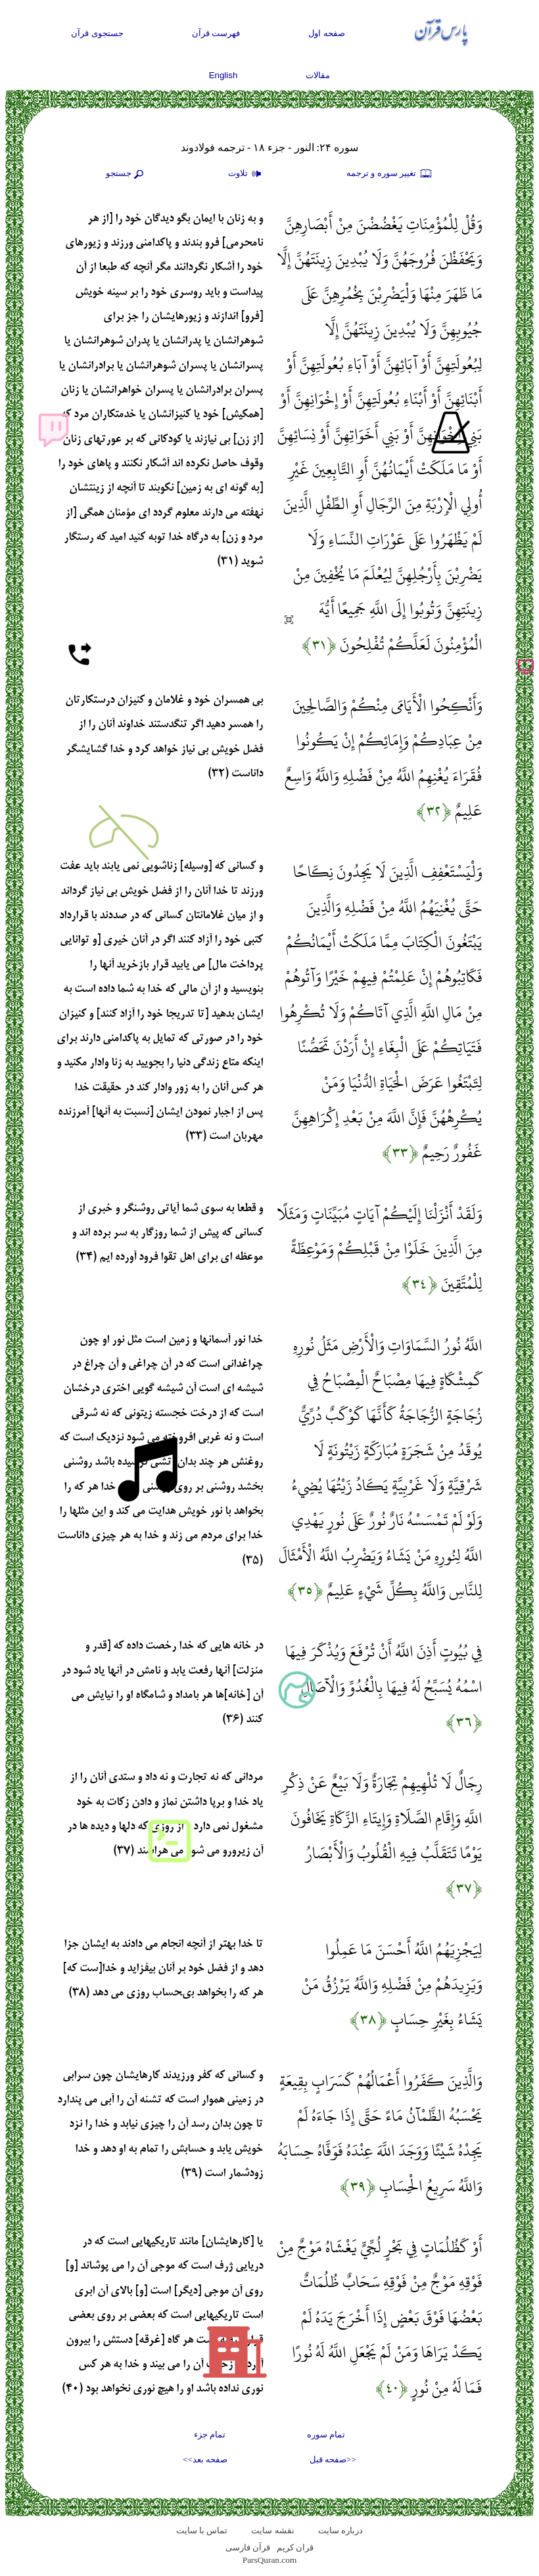 Image resolution: width=539 pixels, height=2576 pixels. Describe the element at coordinates (79, 655) in the screenshot. I see `indicates a forwarded call` at that location.